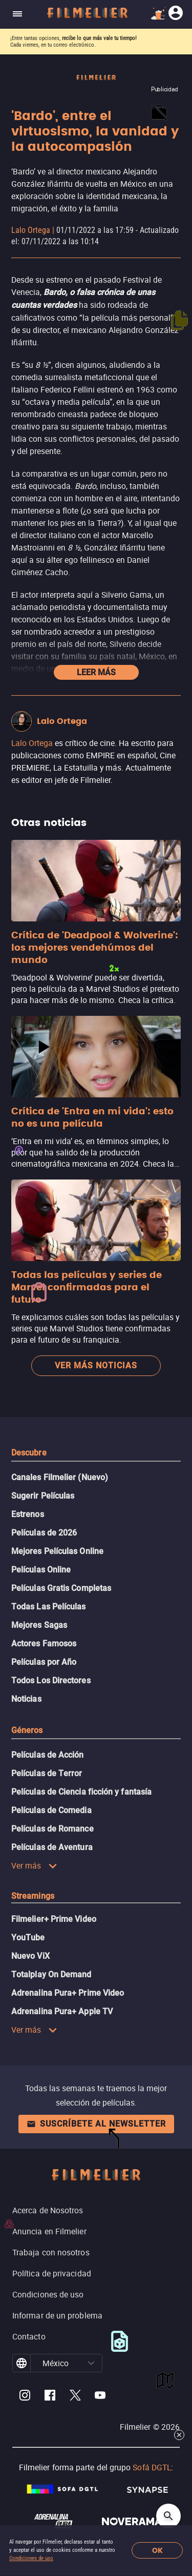  Describe the element at coordinates (114, 2138) in the screenshot. I see `bear left at the next turn` at that location.